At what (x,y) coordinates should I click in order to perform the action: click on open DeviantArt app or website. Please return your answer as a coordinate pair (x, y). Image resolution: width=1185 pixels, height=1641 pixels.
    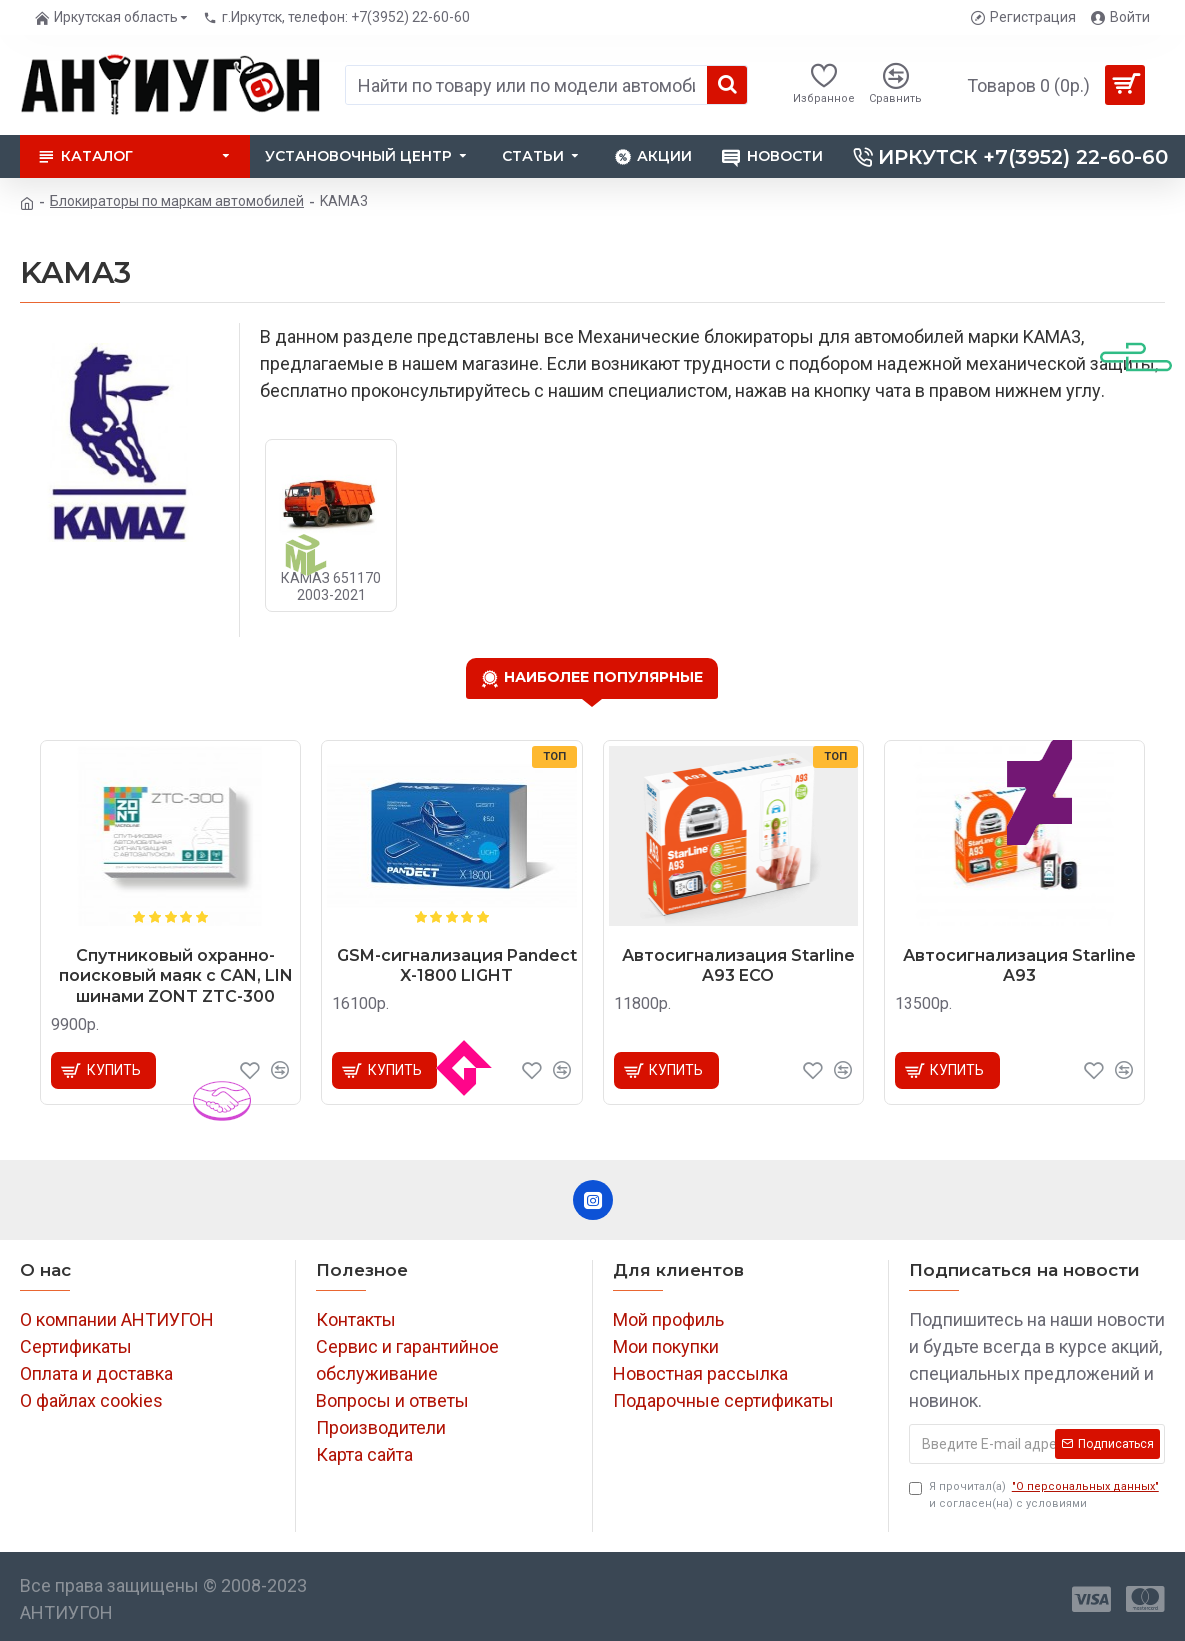
    Looking at the image, I should click on (1039, 792).